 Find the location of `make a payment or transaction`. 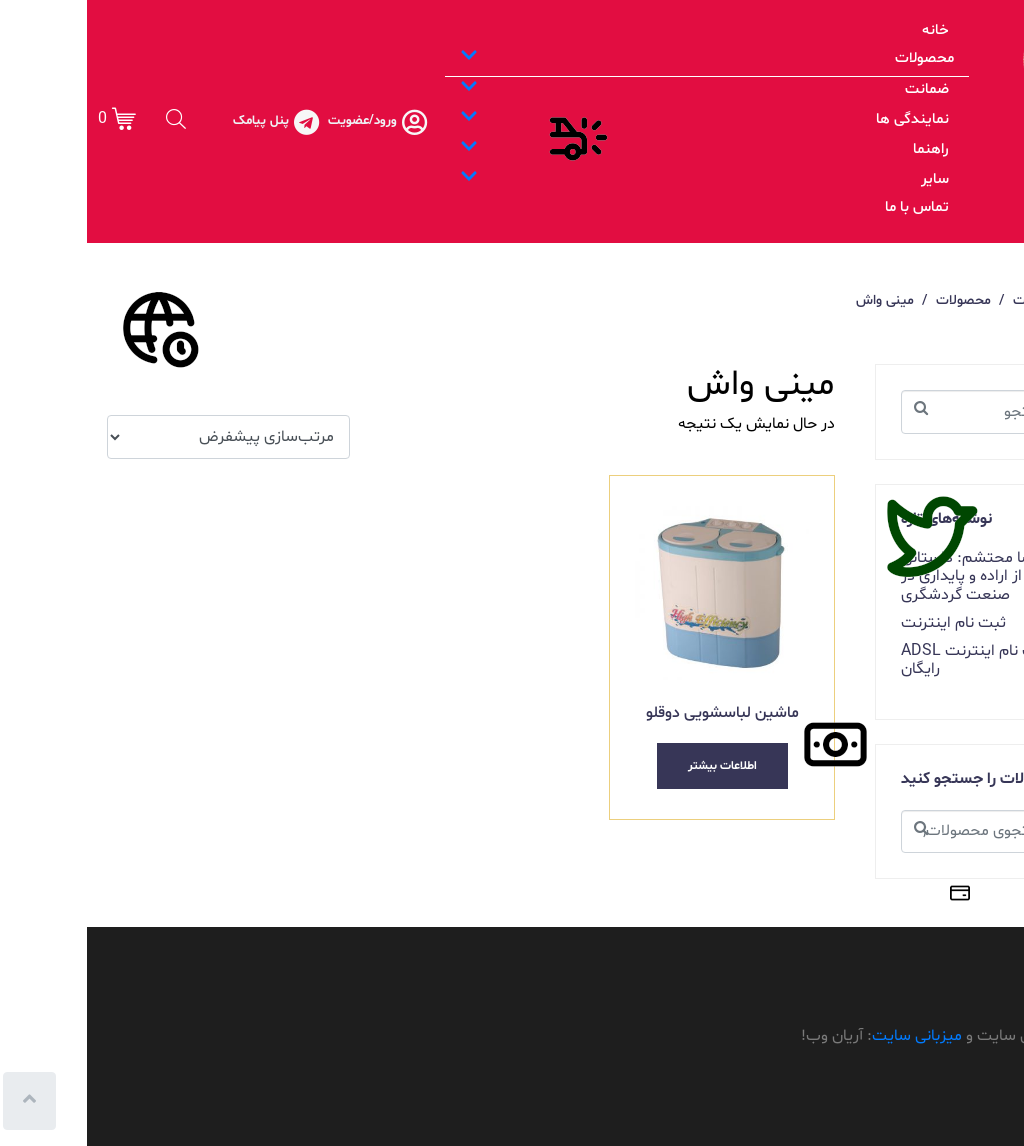

make a payment or transaction is located at coordinates (835, 744).